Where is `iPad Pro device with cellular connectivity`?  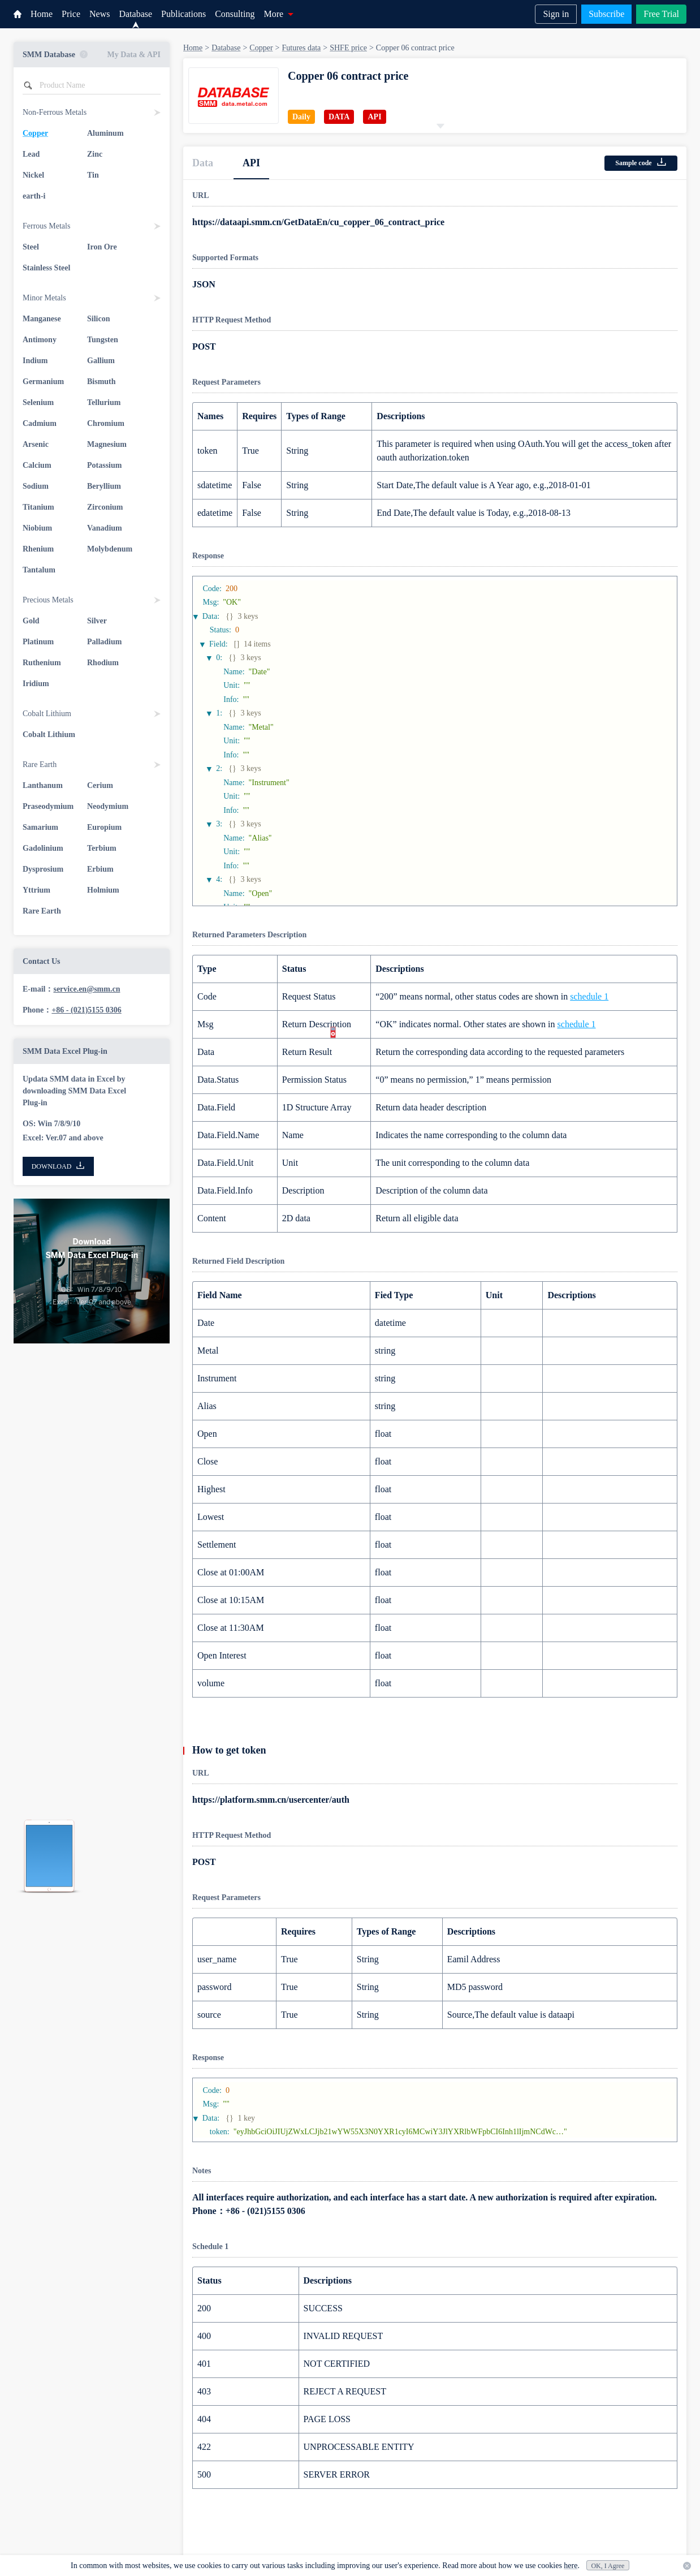 iPad Pro device with cellular connectivity is located at coordinates (49, 1856).